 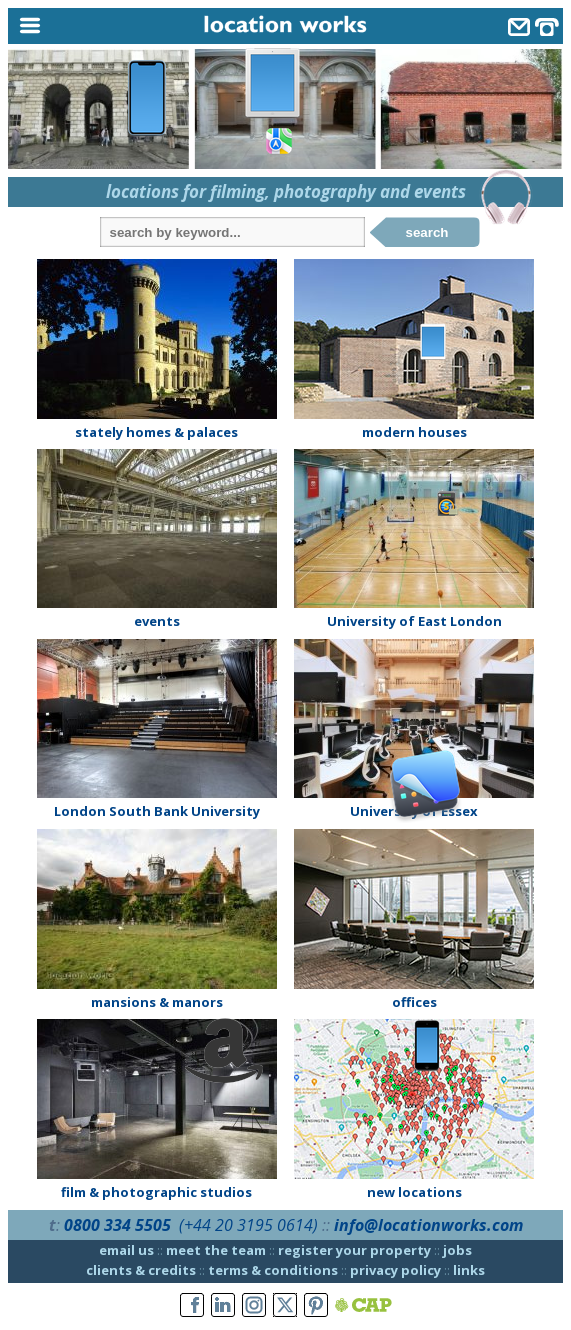 What do you see at coordinates (224, 1052) in the screenshot?
I see `open the amazon store app` at bounding box center [224, 1052].